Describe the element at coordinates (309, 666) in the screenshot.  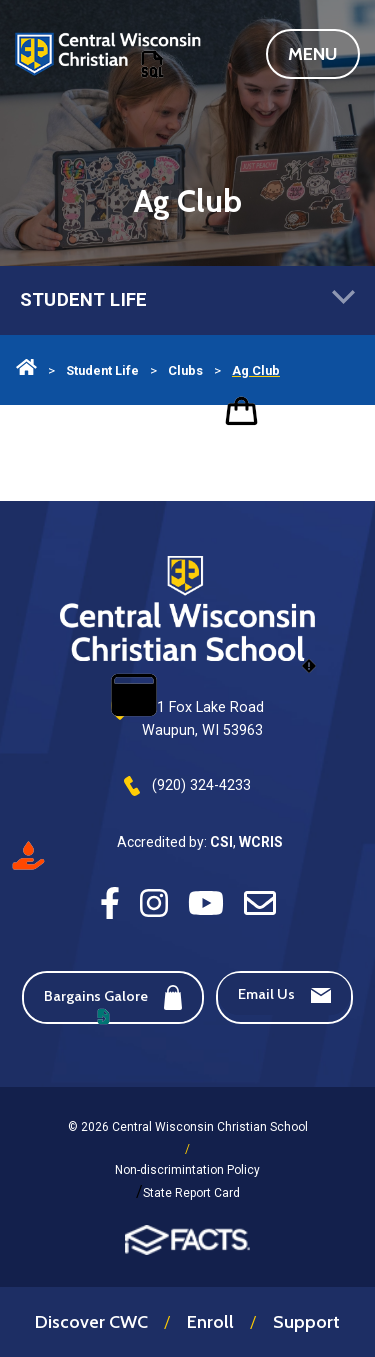
I see `indicates a warning or alert status` at that location.